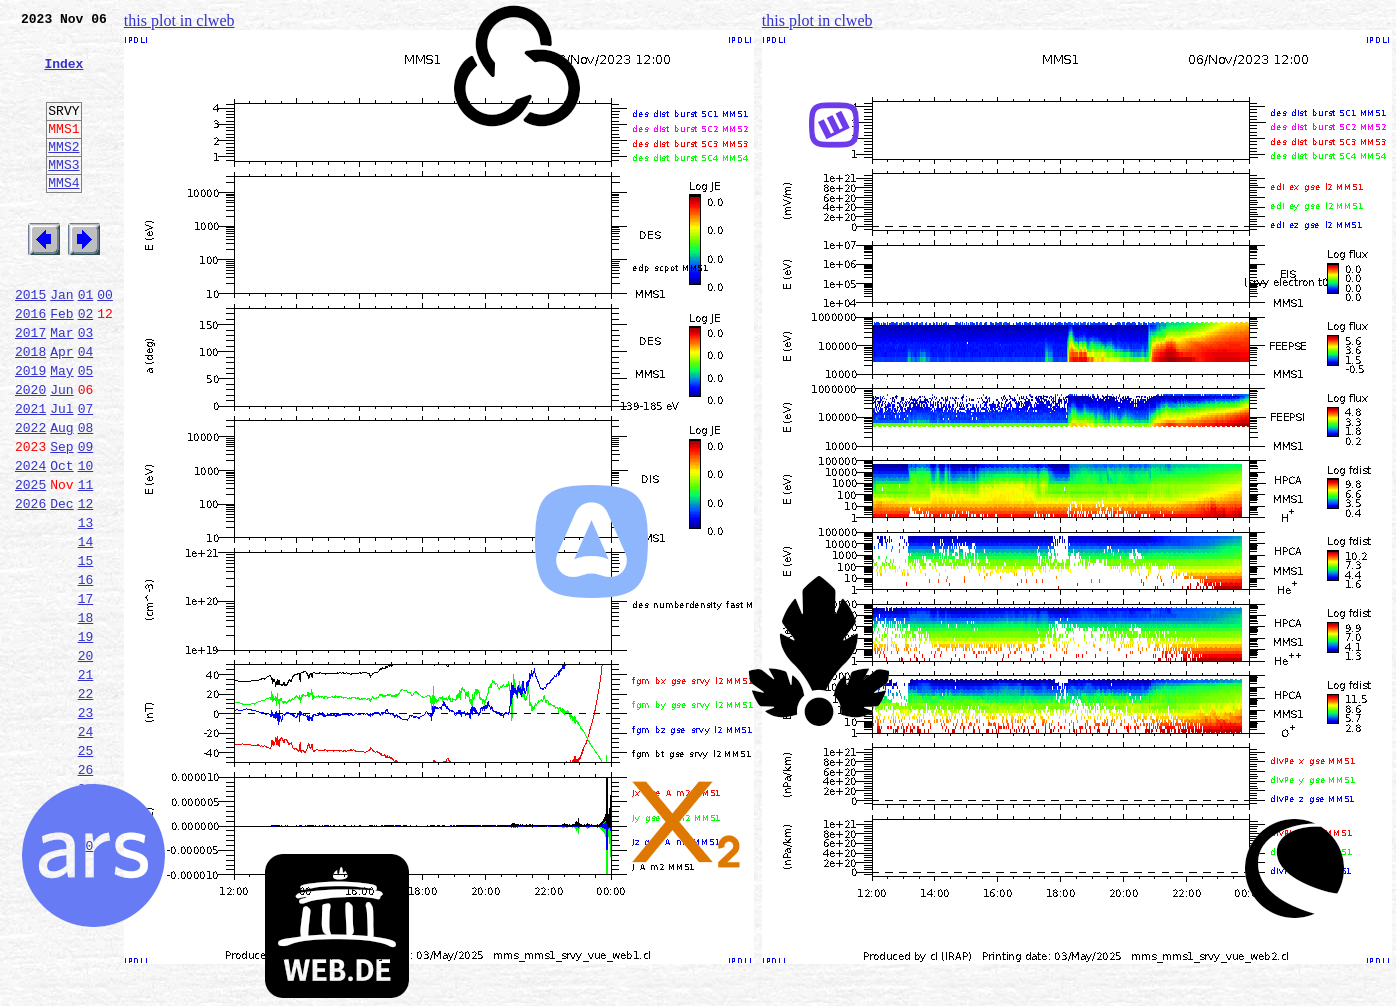 This screenshot has width=1396, height=1006. What do you see at coordinates (1294, 868) in the screenshot?
I see `celestron brand logo` at bounding box center [1294, 868].